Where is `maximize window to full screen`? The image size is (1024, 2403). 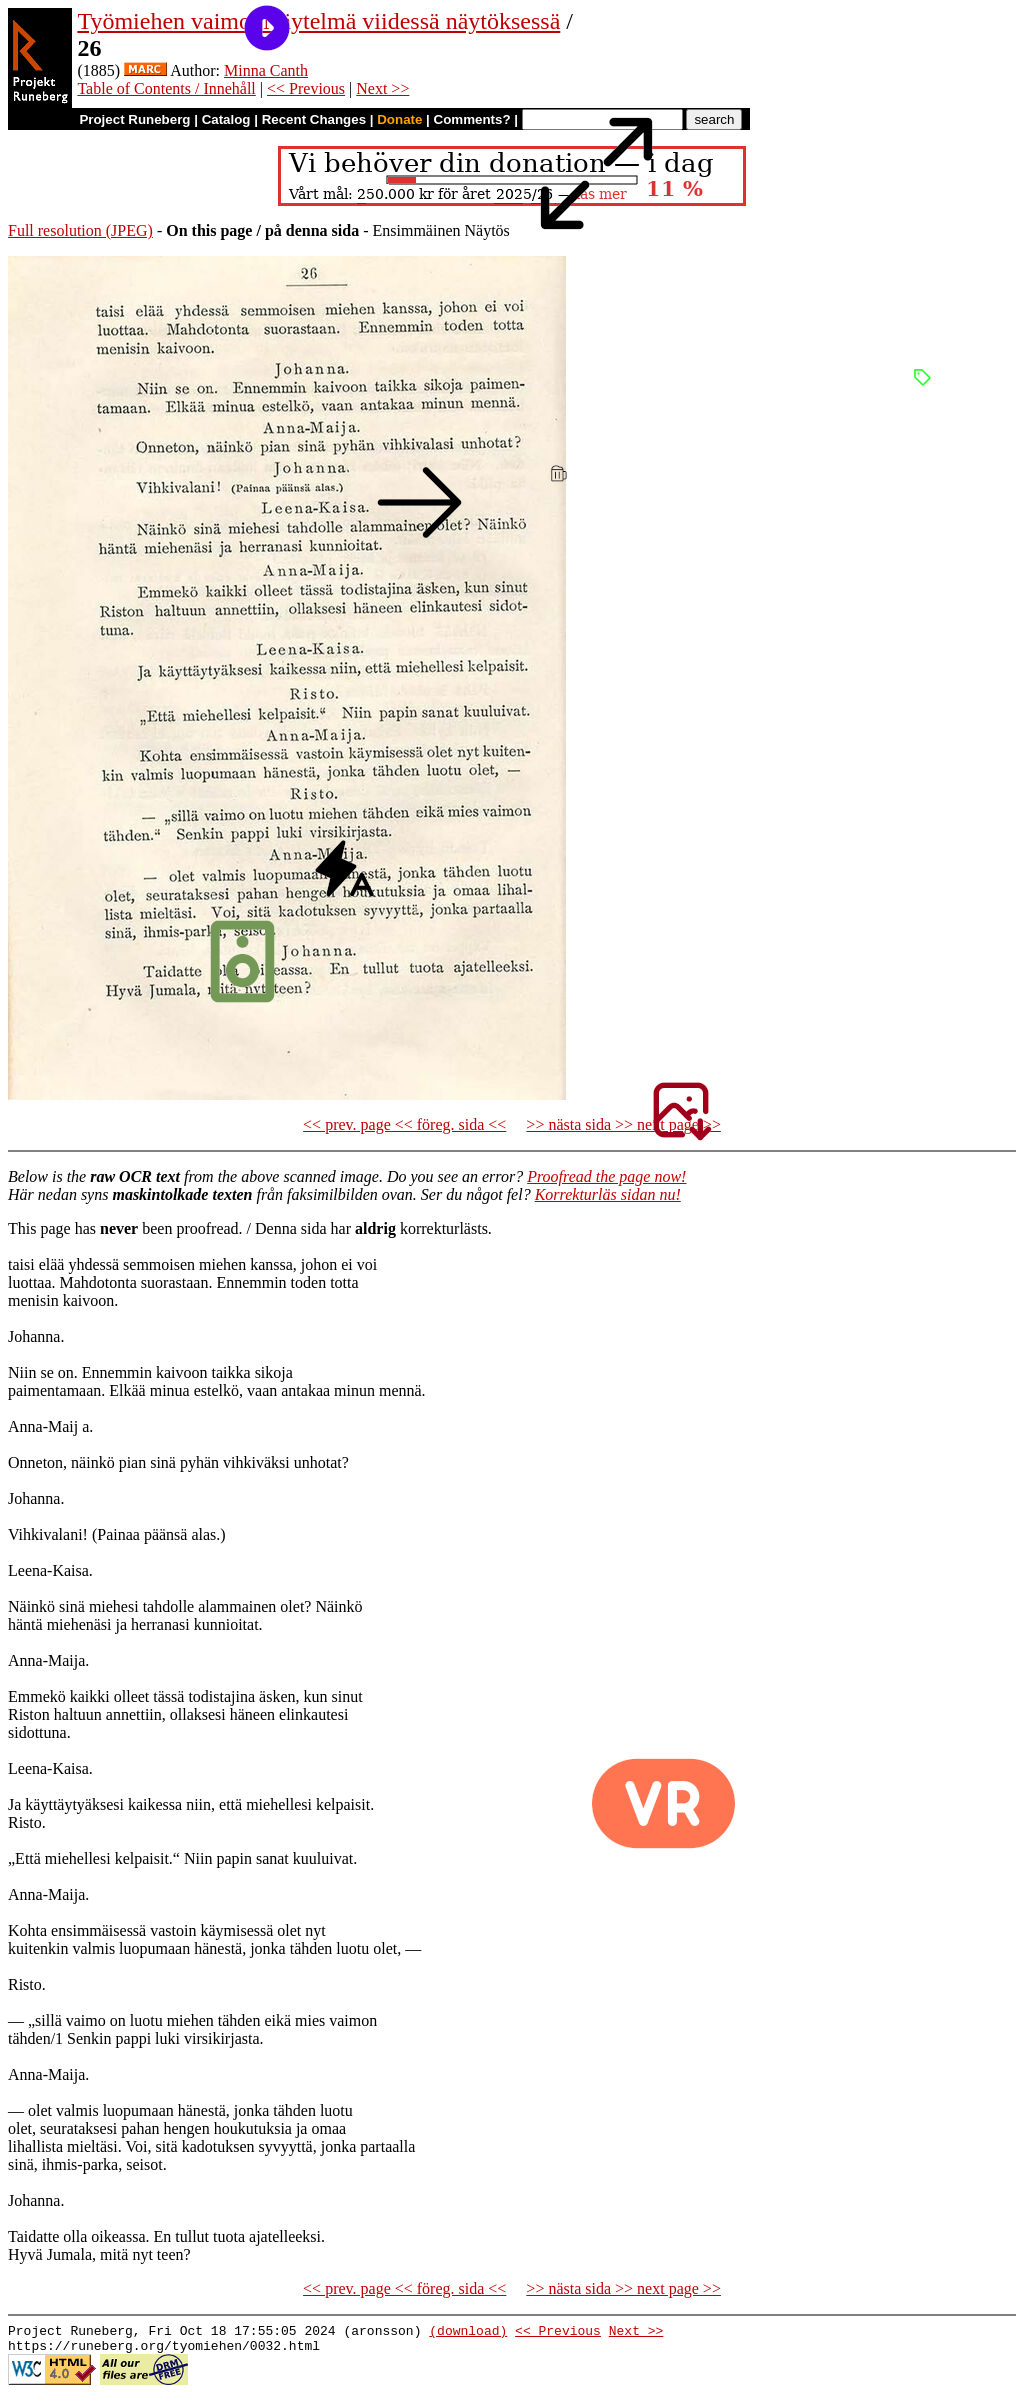
maximize window to full screen is located at coordinates (596, 173).